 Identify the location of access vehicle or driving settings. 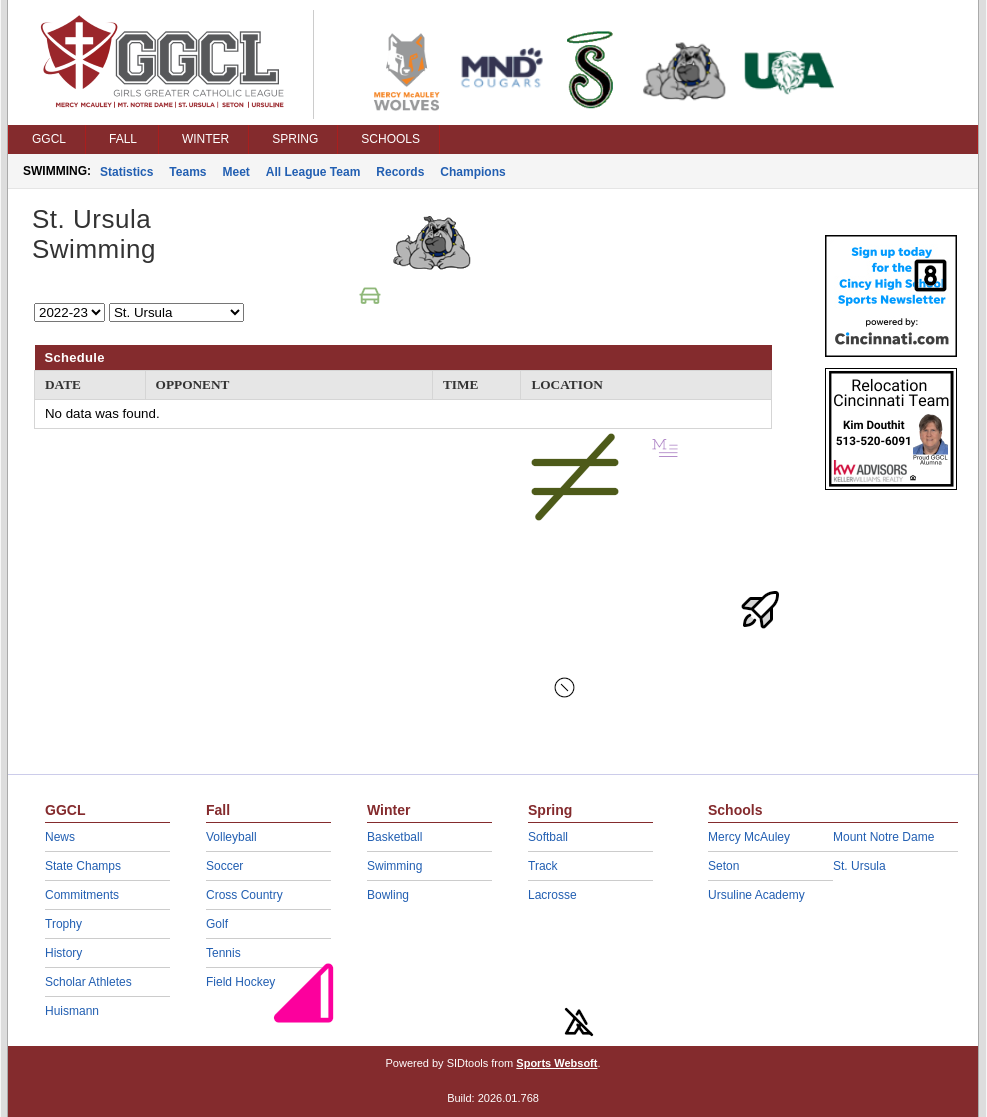
(370, 296).